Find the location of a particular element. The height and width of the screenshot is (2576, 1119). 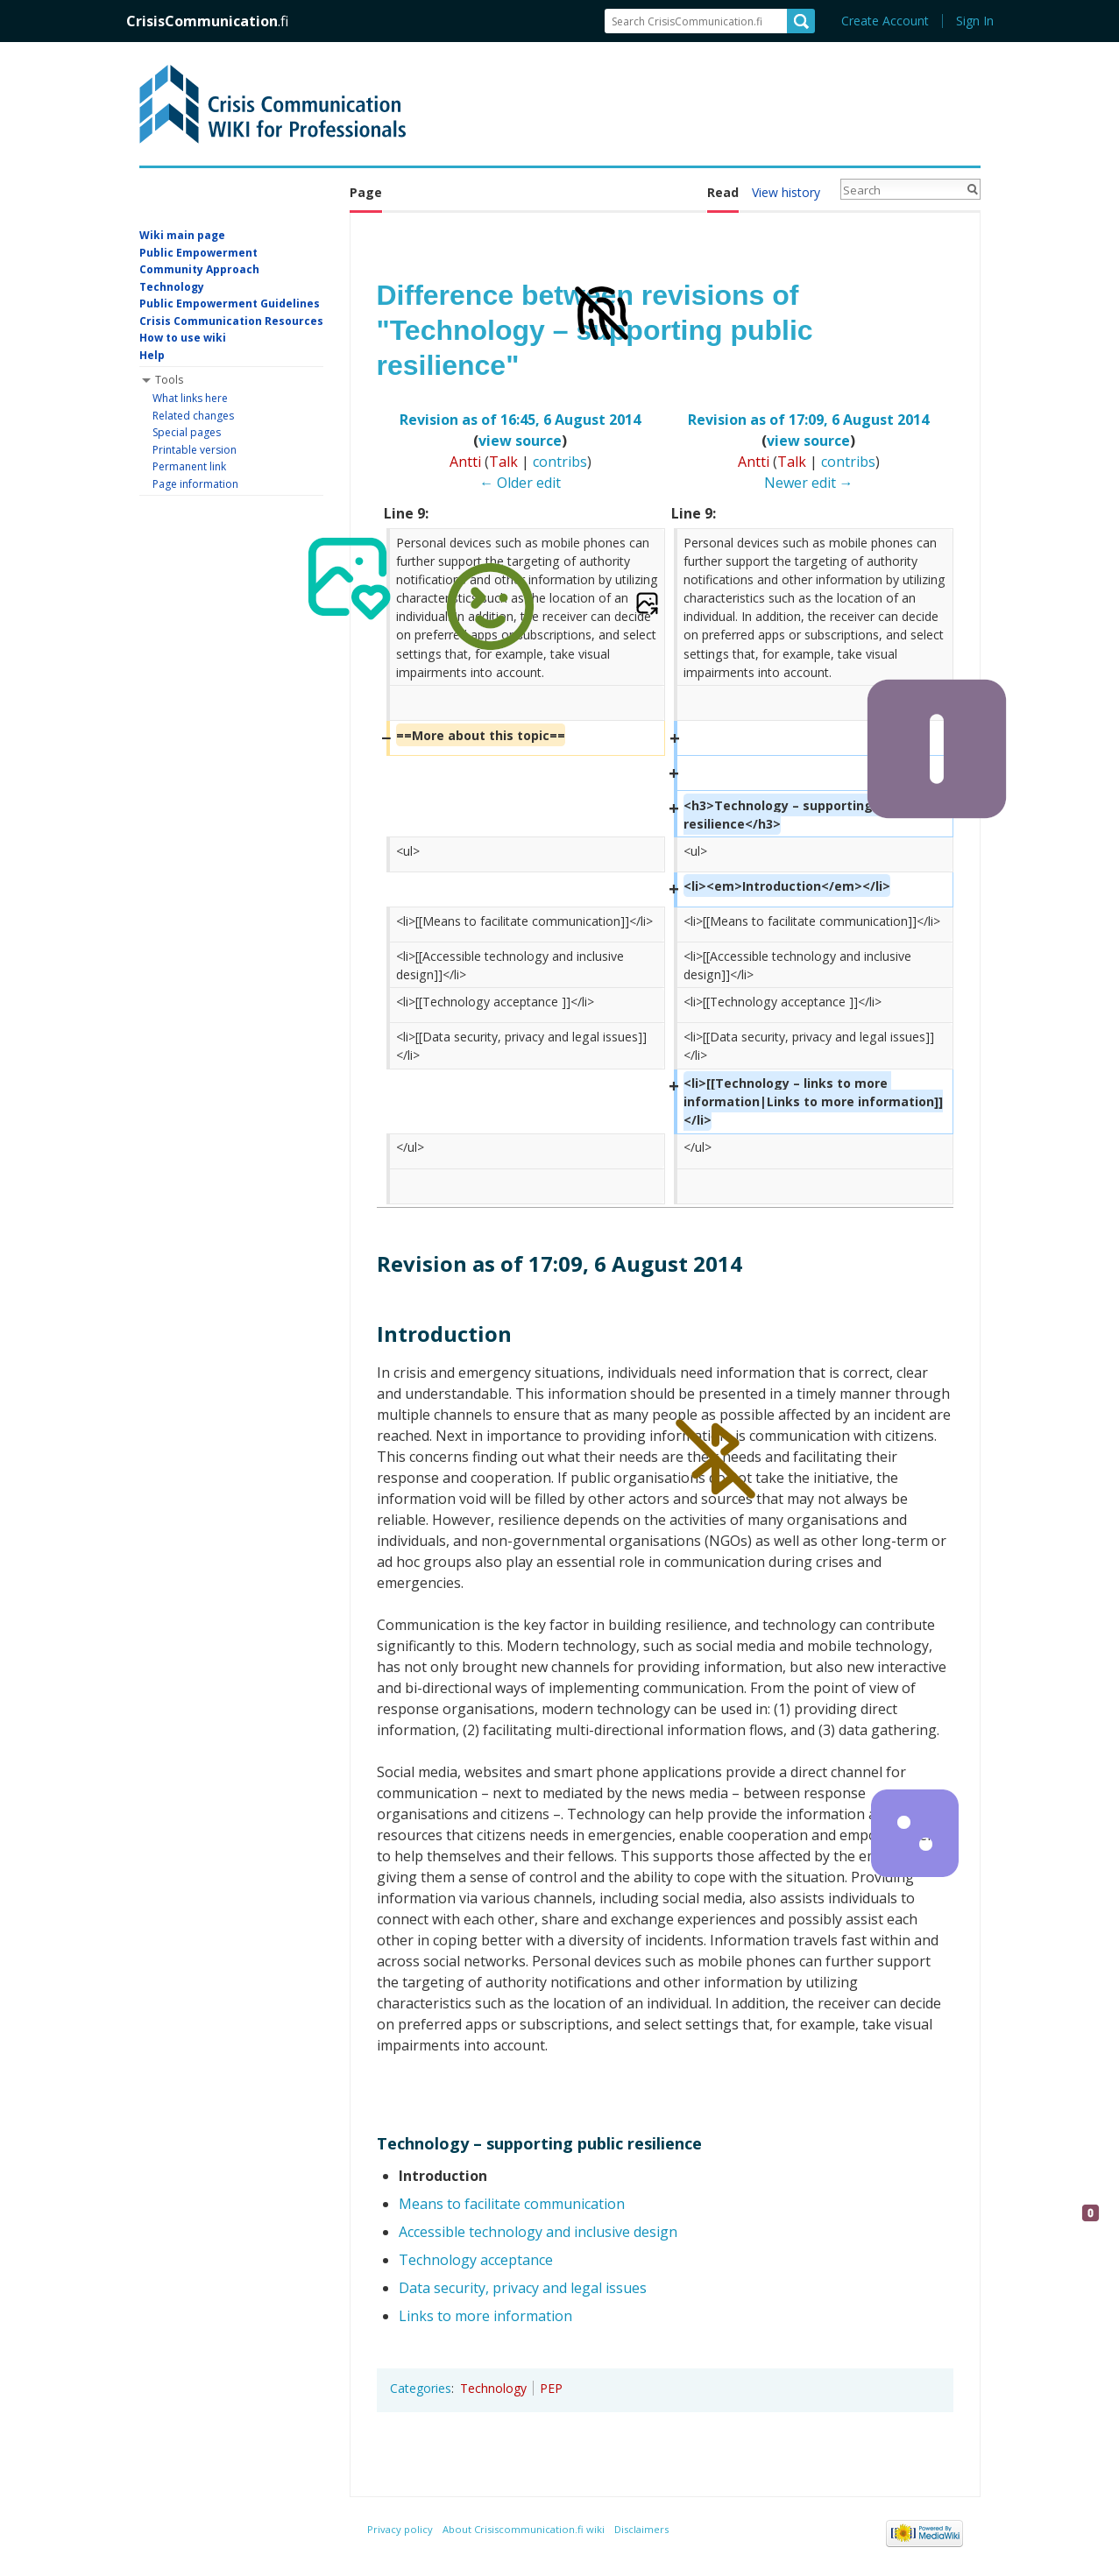

add photo to favorites is located at coordinates (347, 576).